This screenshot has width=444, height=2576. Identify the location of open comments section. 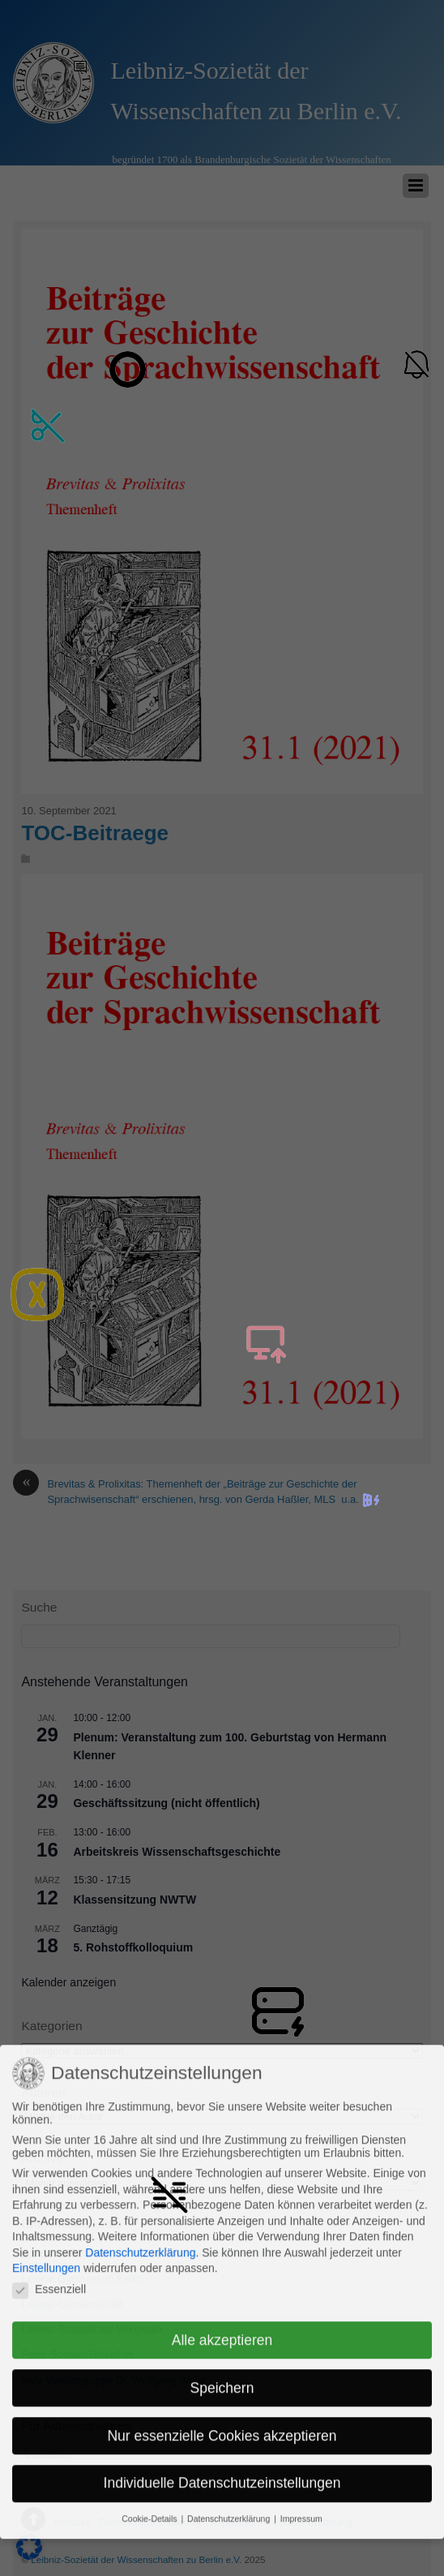
(80, 67).